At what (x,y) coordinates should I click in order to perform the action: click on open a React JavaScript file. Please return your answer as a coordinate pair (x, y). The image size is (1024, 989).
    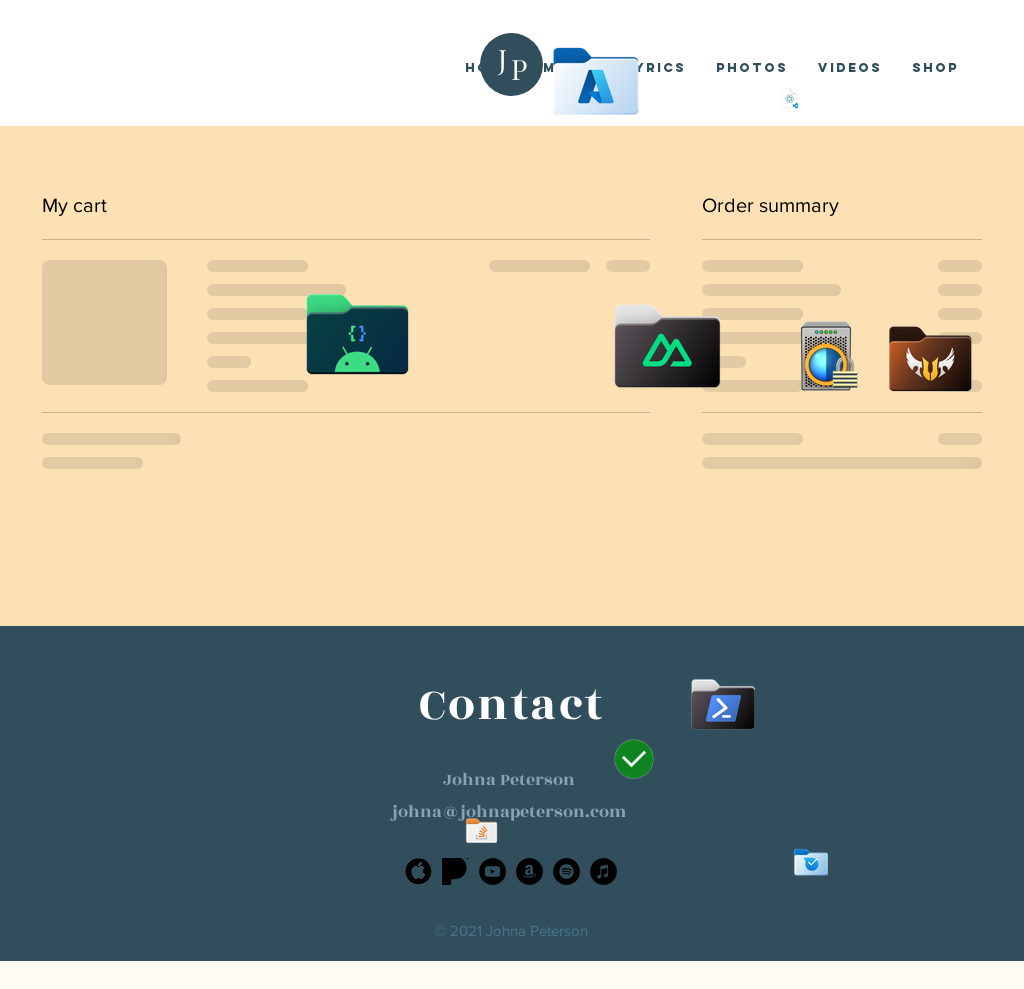
    Looking at the image, I should click on (789, 98).